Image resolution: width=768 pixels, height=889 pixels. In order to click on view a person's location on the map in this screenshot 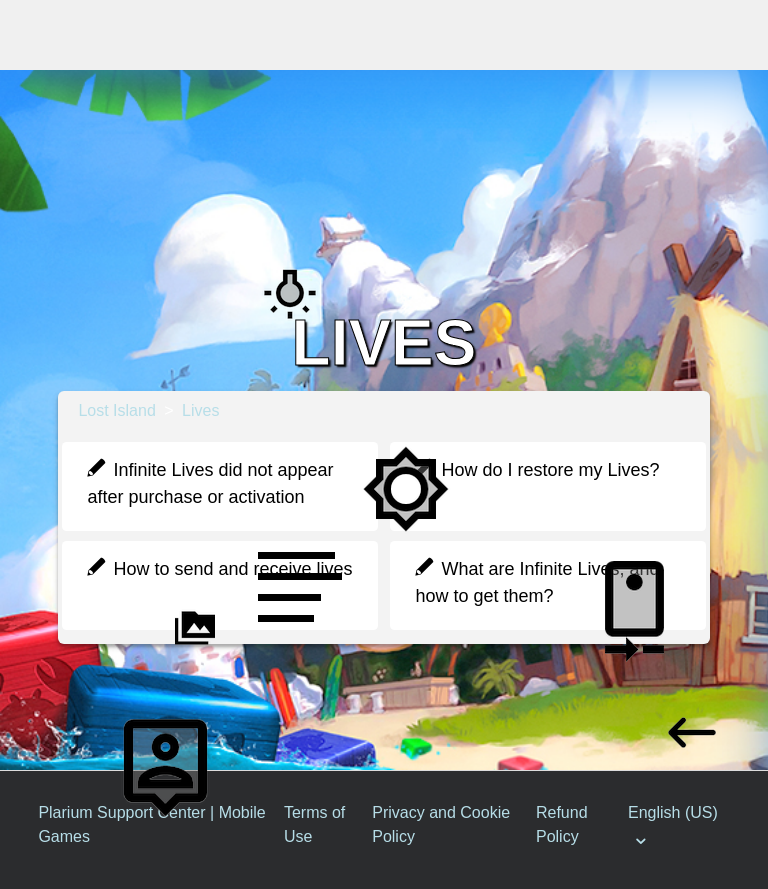, I will do `click(165, 765)`.